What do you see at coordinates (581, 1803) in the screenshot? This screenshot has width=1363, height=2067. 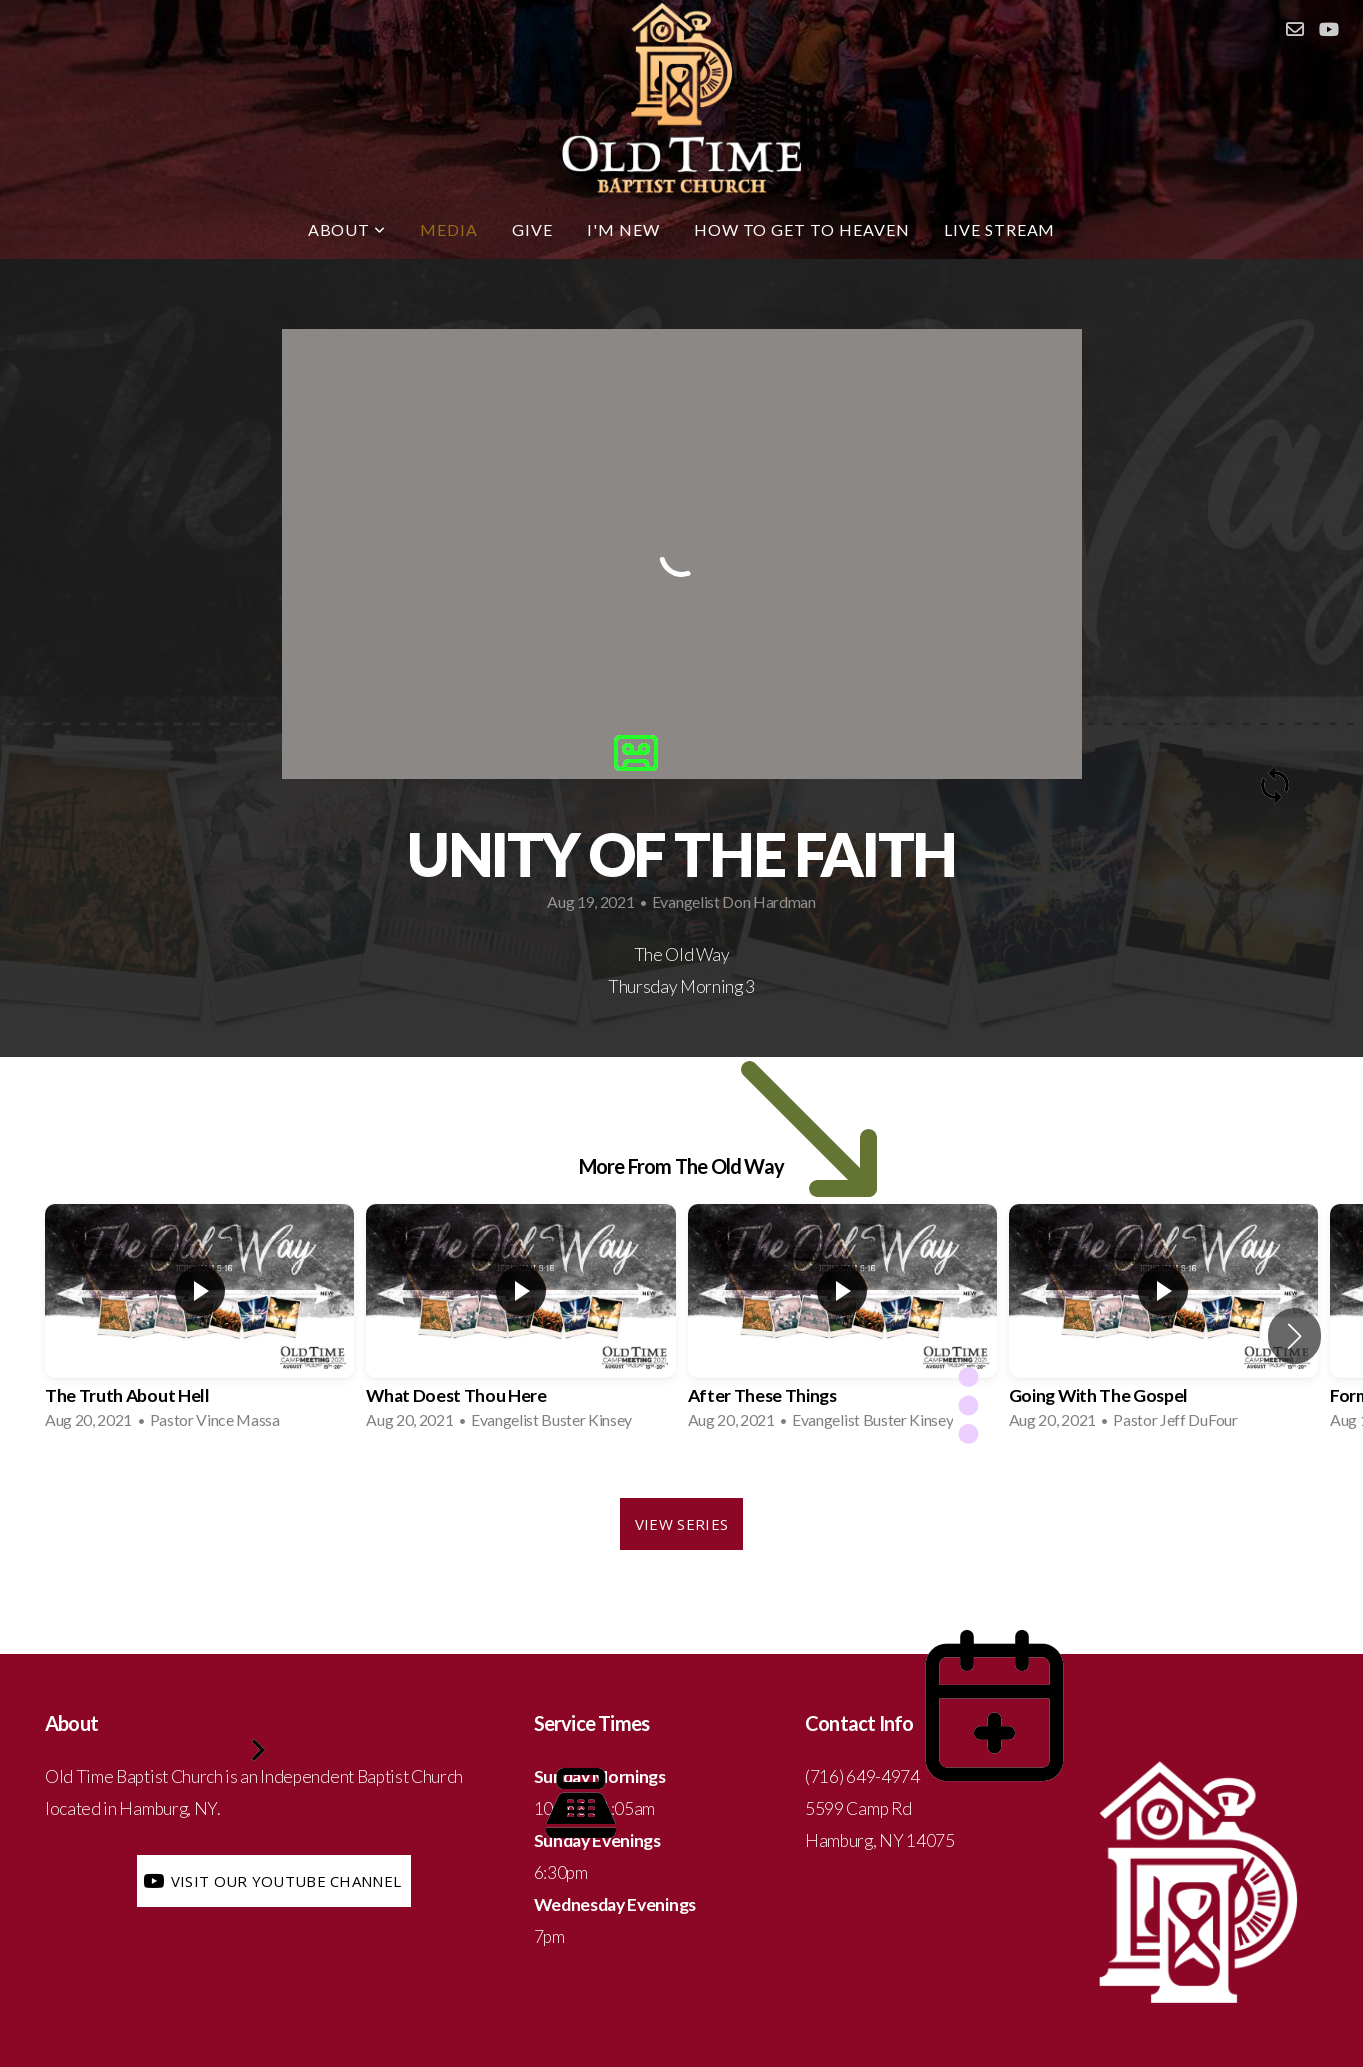 I see `access point of sale or checkout system` at bounding box center [581, 1803].